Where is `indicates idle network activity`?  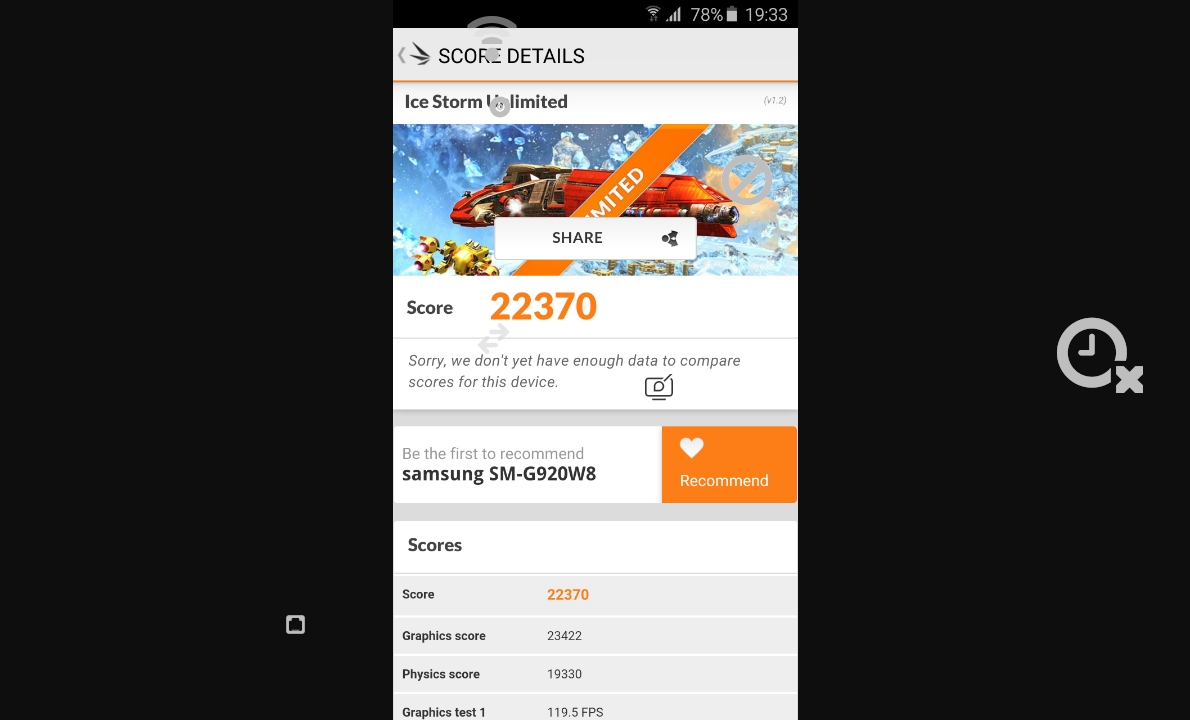
indicates idle network activity is located at coordinates (493, 338).